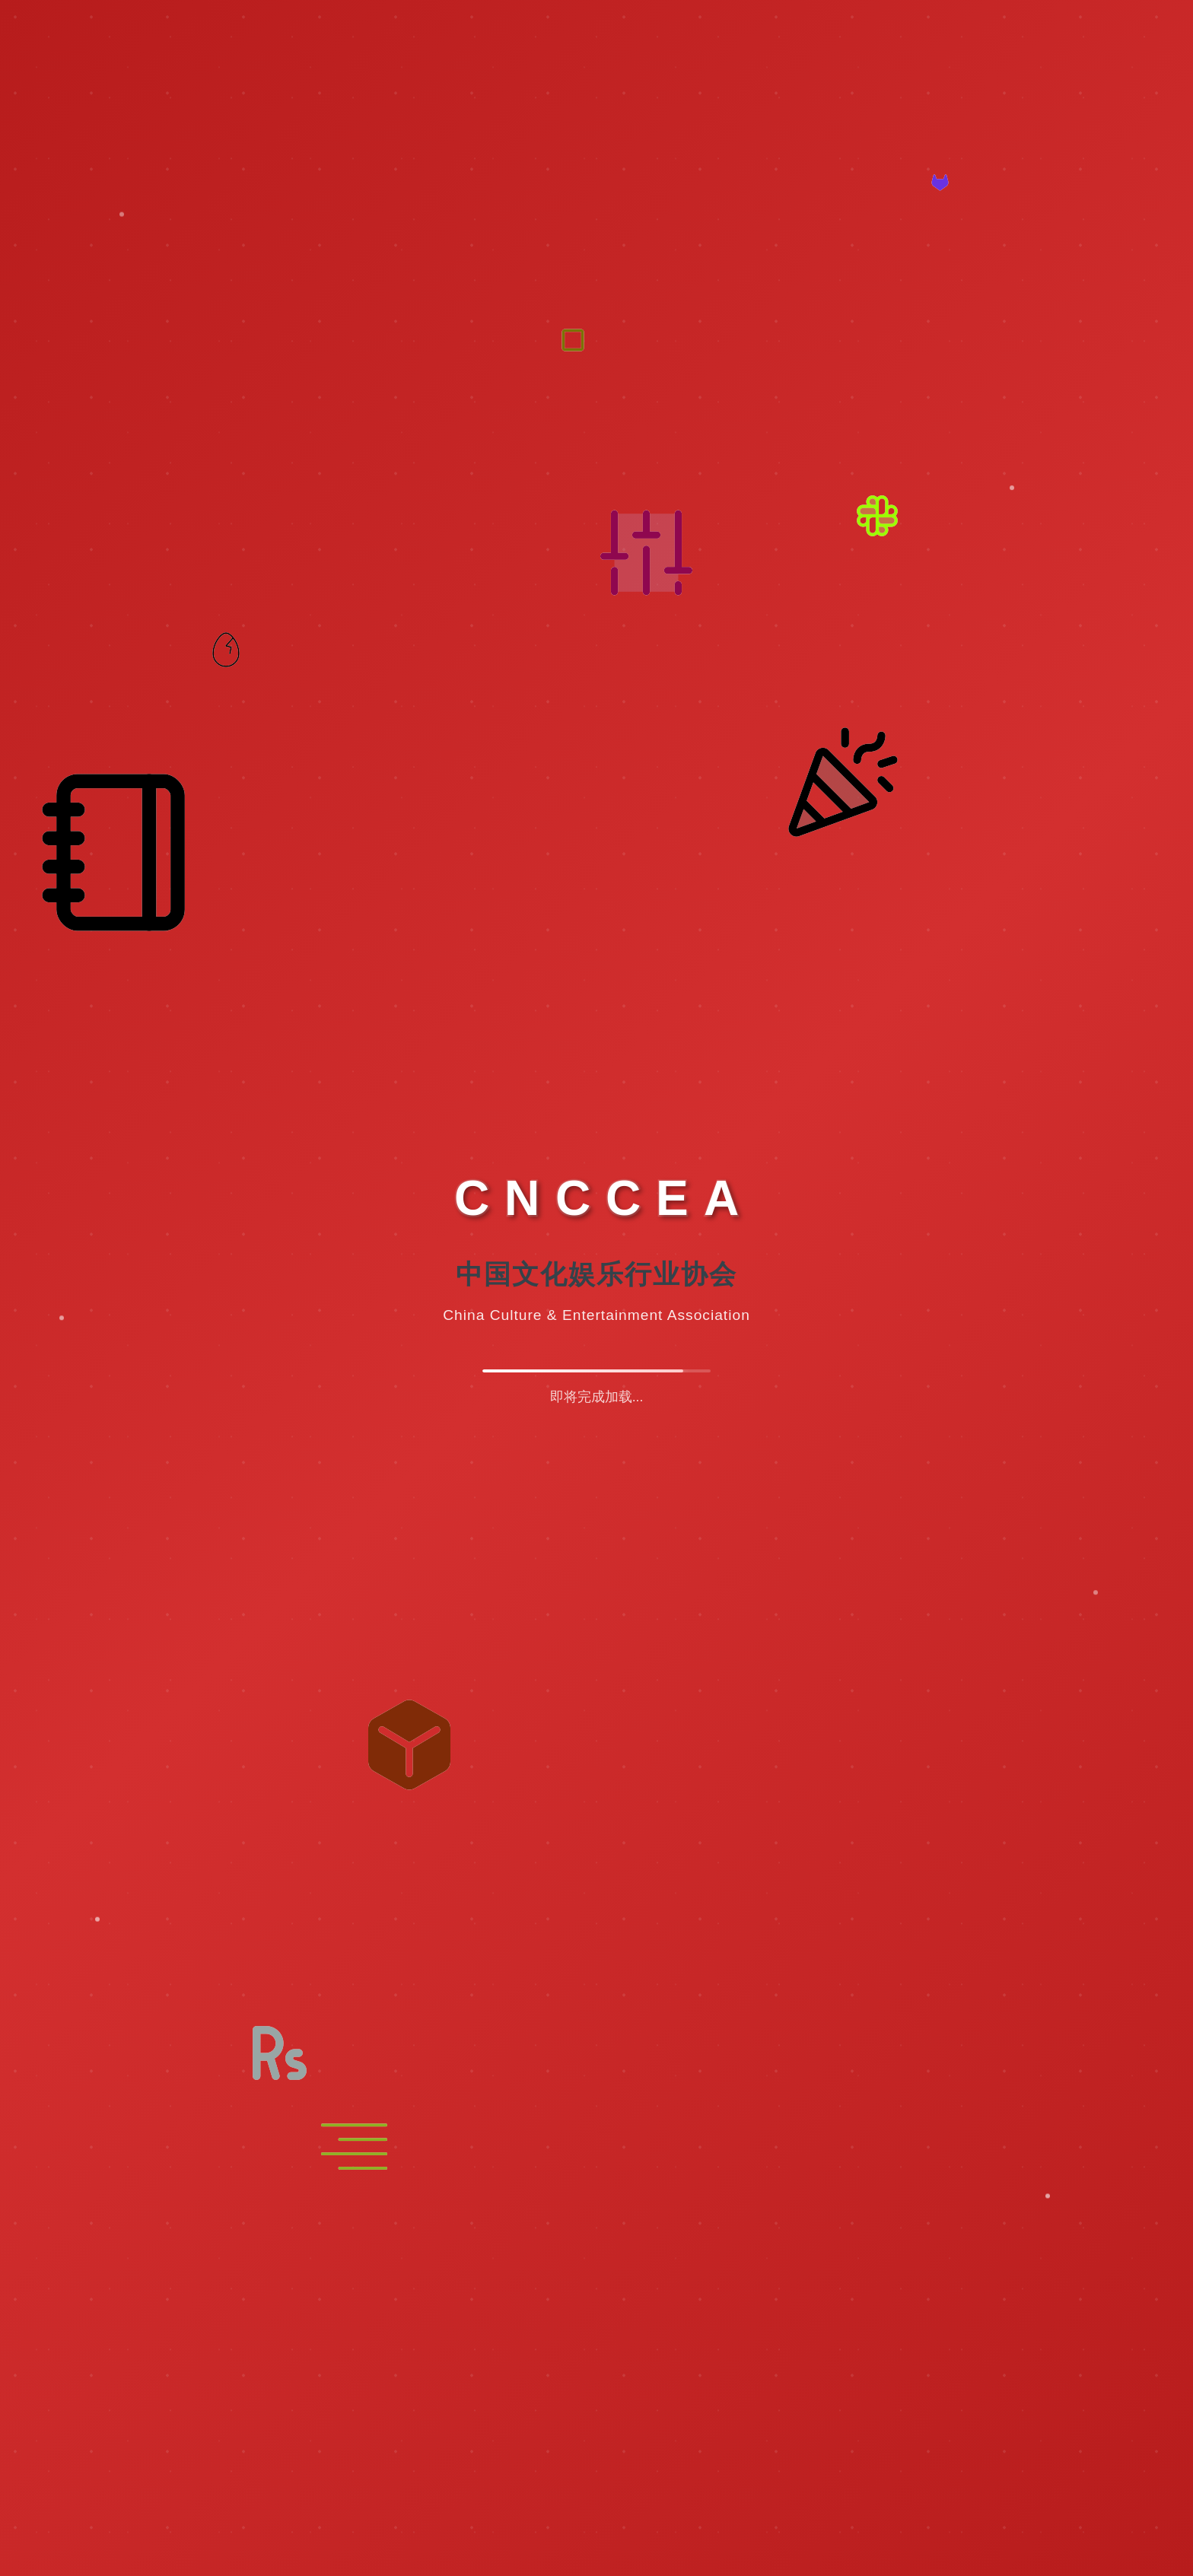 This screenshot has height=2576, width=1193. What do you see at coordinates (940, 182) in the screenshot?
I see `open gitlab repository` at bounding box center [940, 182].